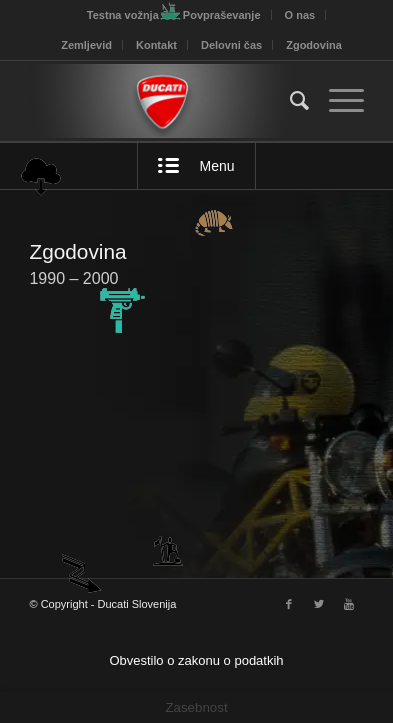 The width and height of the screenshot is (393, 723). What do you see at coordinates (170, 10) in the screenshot?
I see `access fishing or maritime activities` at bounding box center [170, 10].